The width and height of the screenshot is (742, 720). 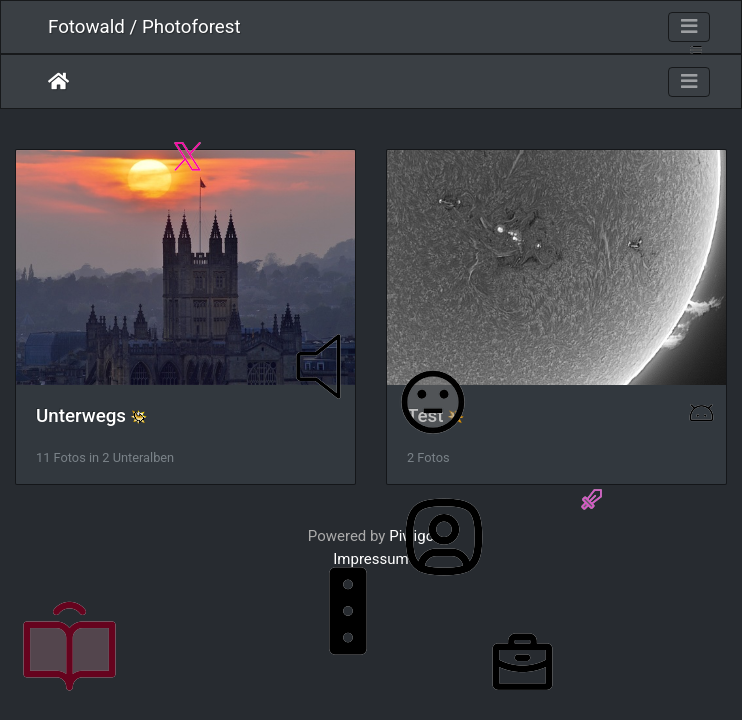 I want to click on access game or combat features, so click(x=592, y=499).